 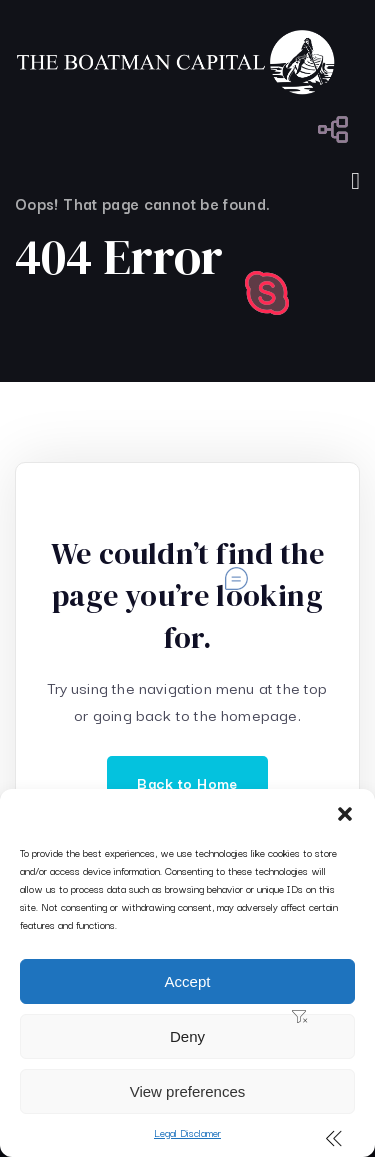 I want to click on go back to the beginning, so click(x=334, y=1138).